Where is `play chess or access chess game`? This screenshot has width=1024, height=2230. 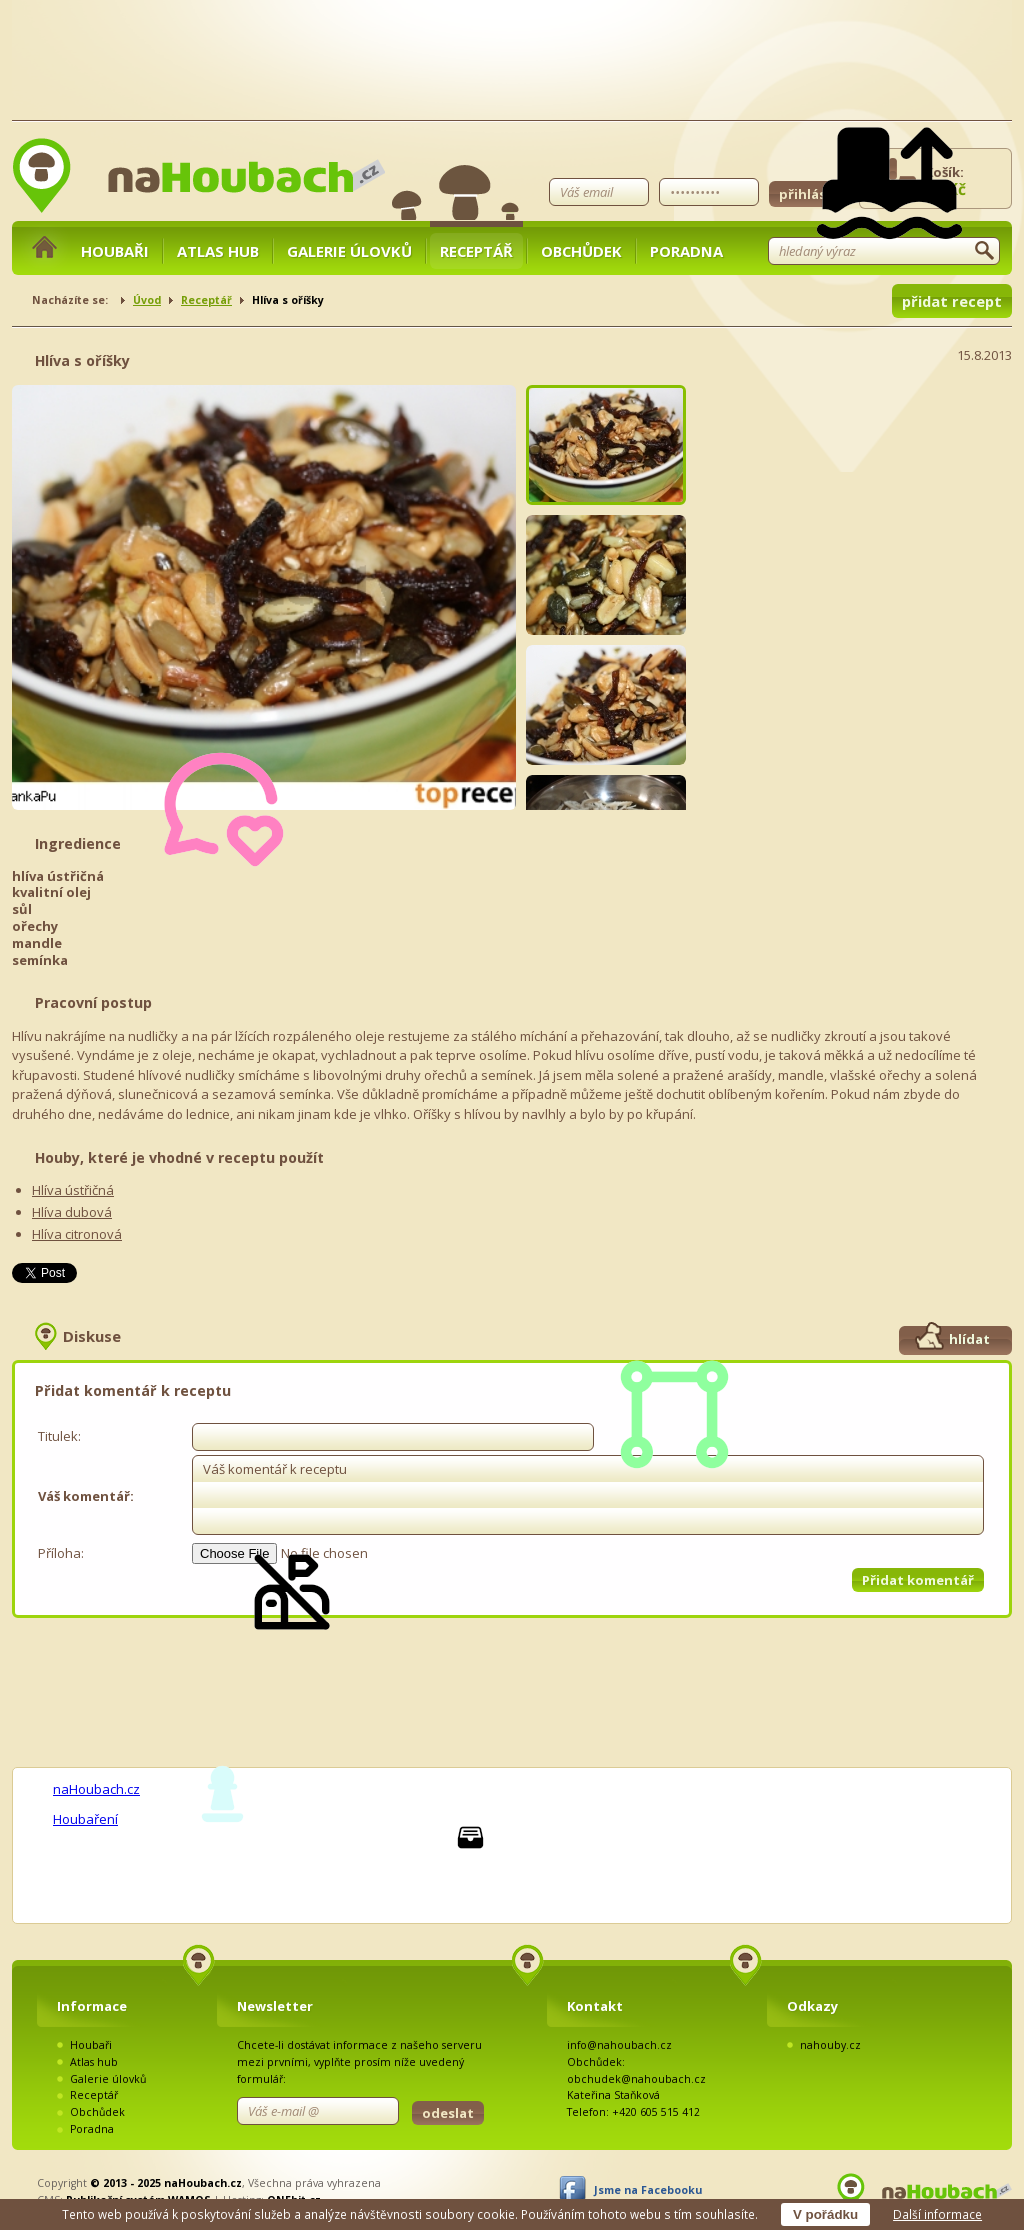
play chess or access chess game is located at coordinates (222, 1795).